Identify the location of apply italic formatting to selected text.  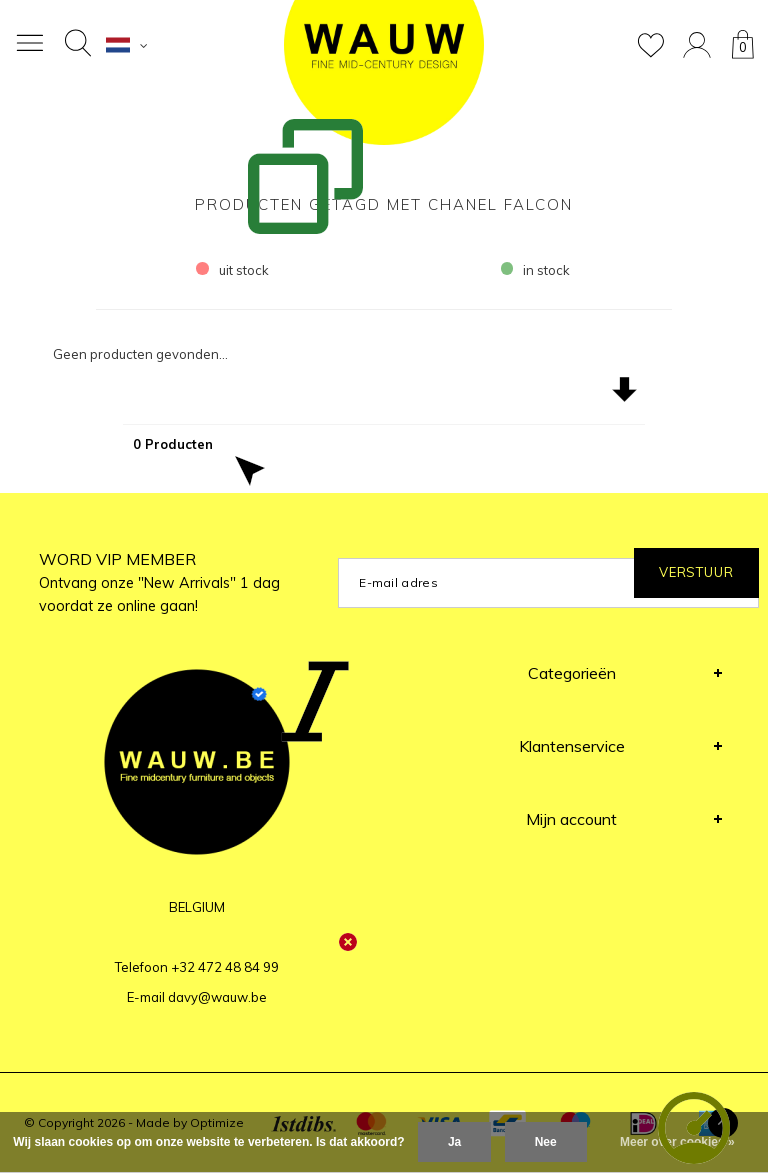
(317, 701).